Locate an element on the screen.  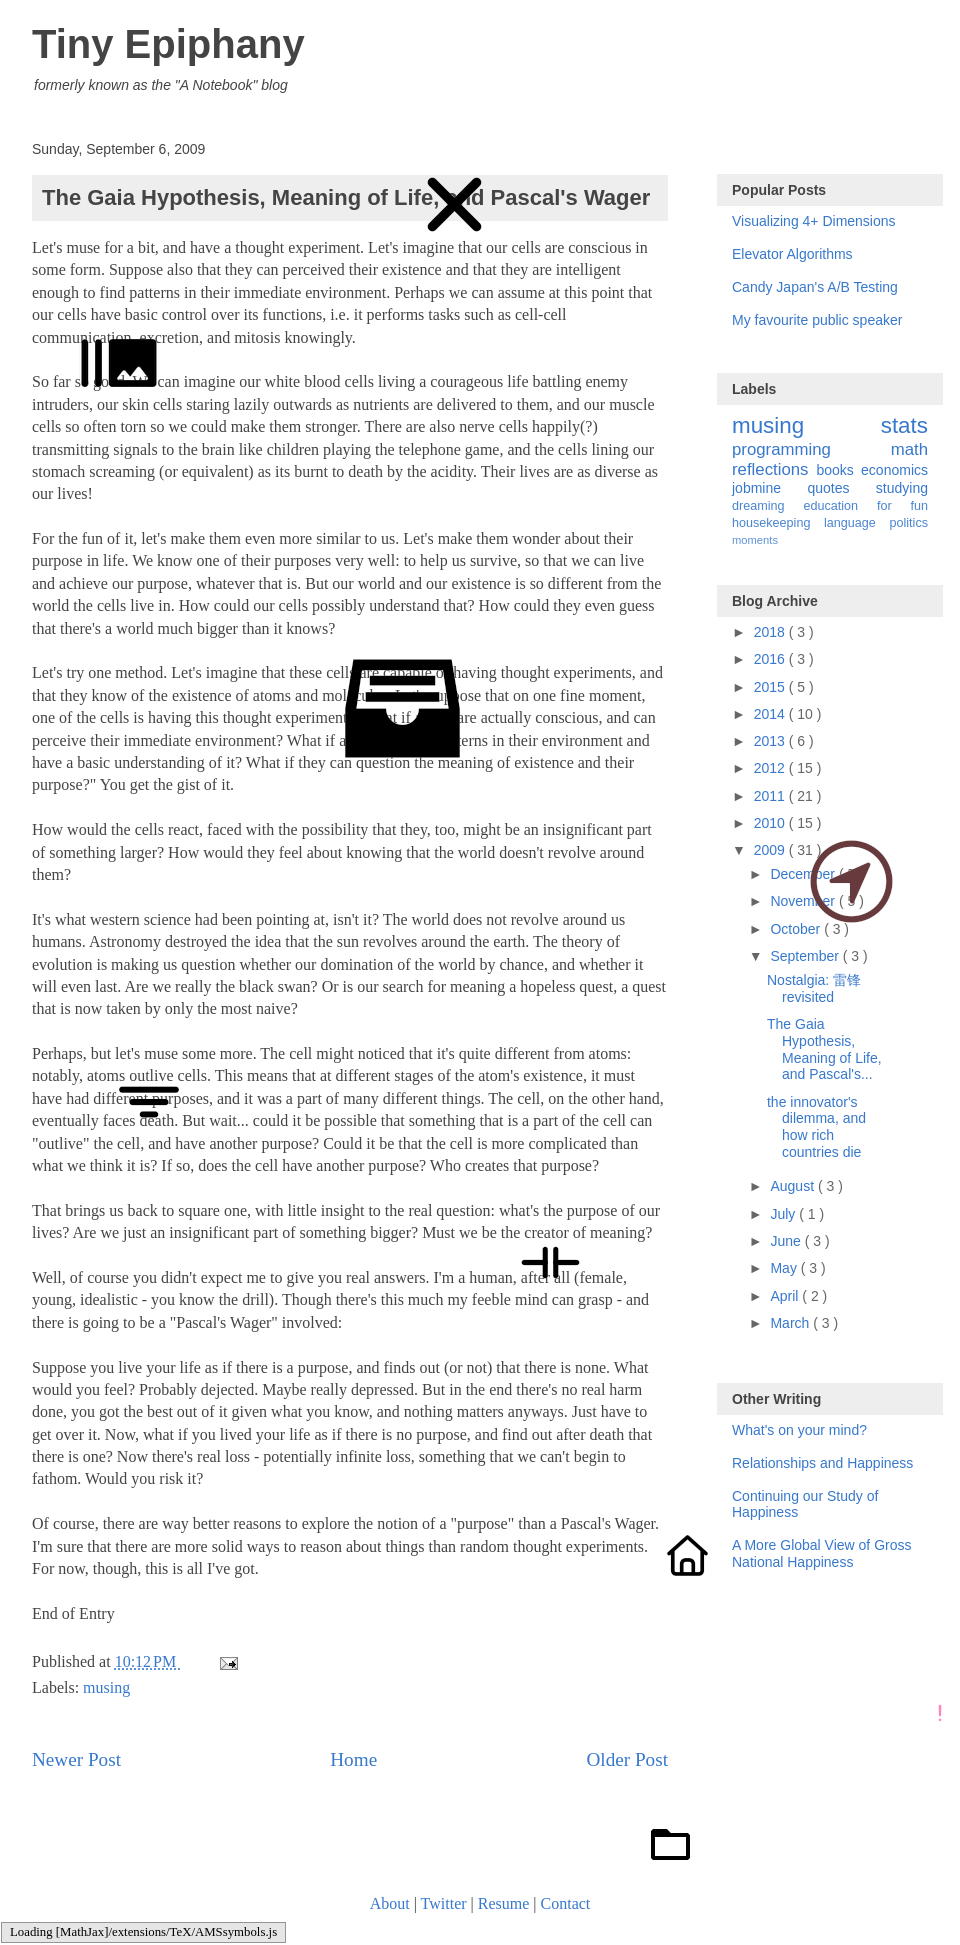
view inbox or incoming files is located at coordinates (402, 708).